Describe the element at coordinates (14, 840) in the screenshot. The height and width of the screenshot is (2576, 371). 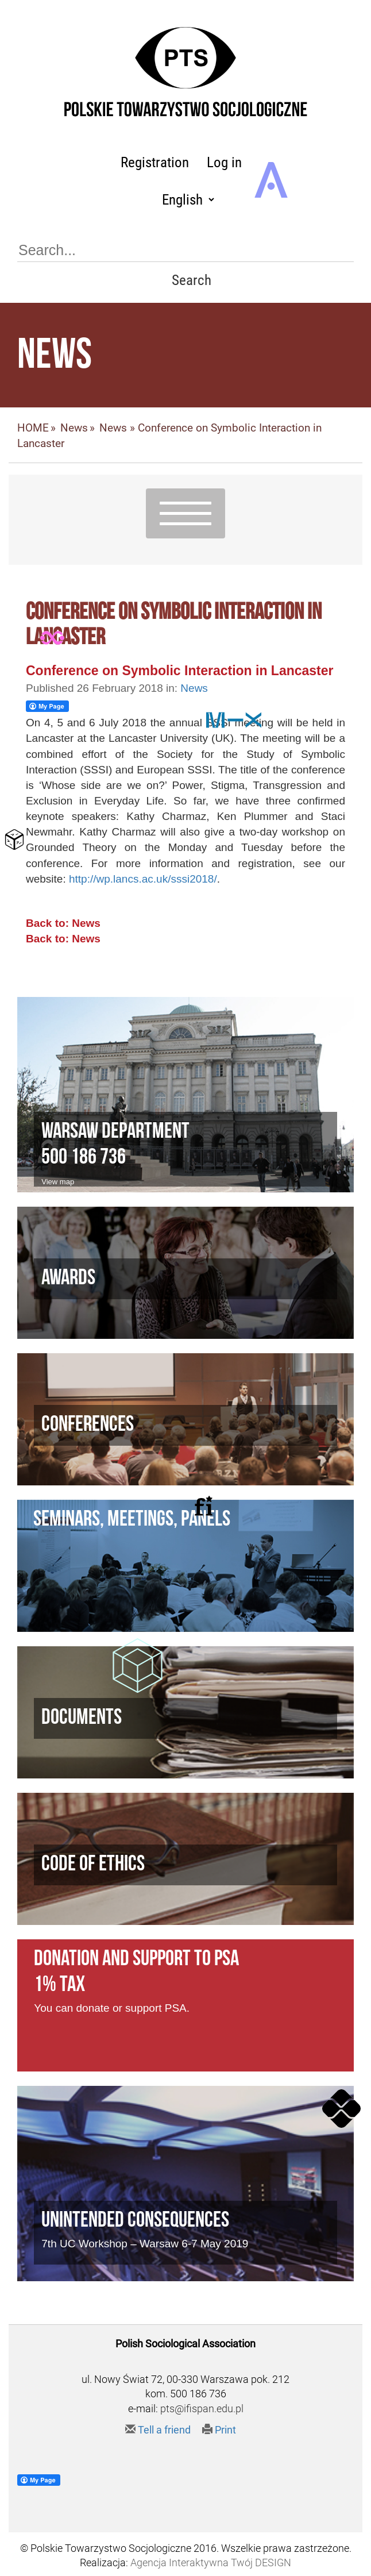
I see `open distrobox container management application` at that location.